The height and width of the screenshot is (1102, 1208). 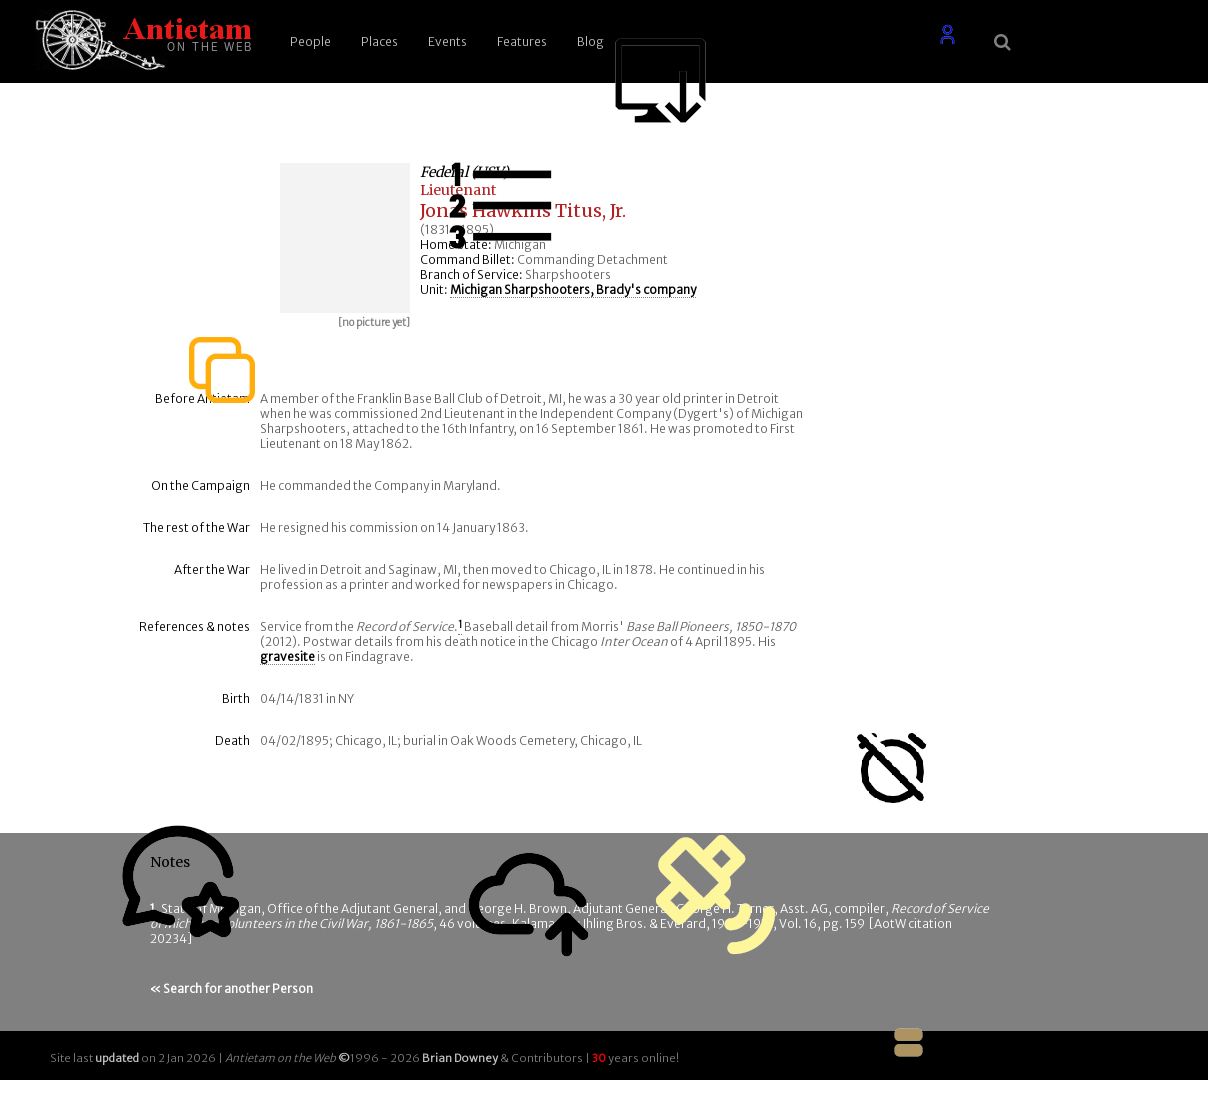 What do you see at coordinates (715, 894) in the screenshot?
I see `access satellite connection settings` at bounding box center [715, 894].